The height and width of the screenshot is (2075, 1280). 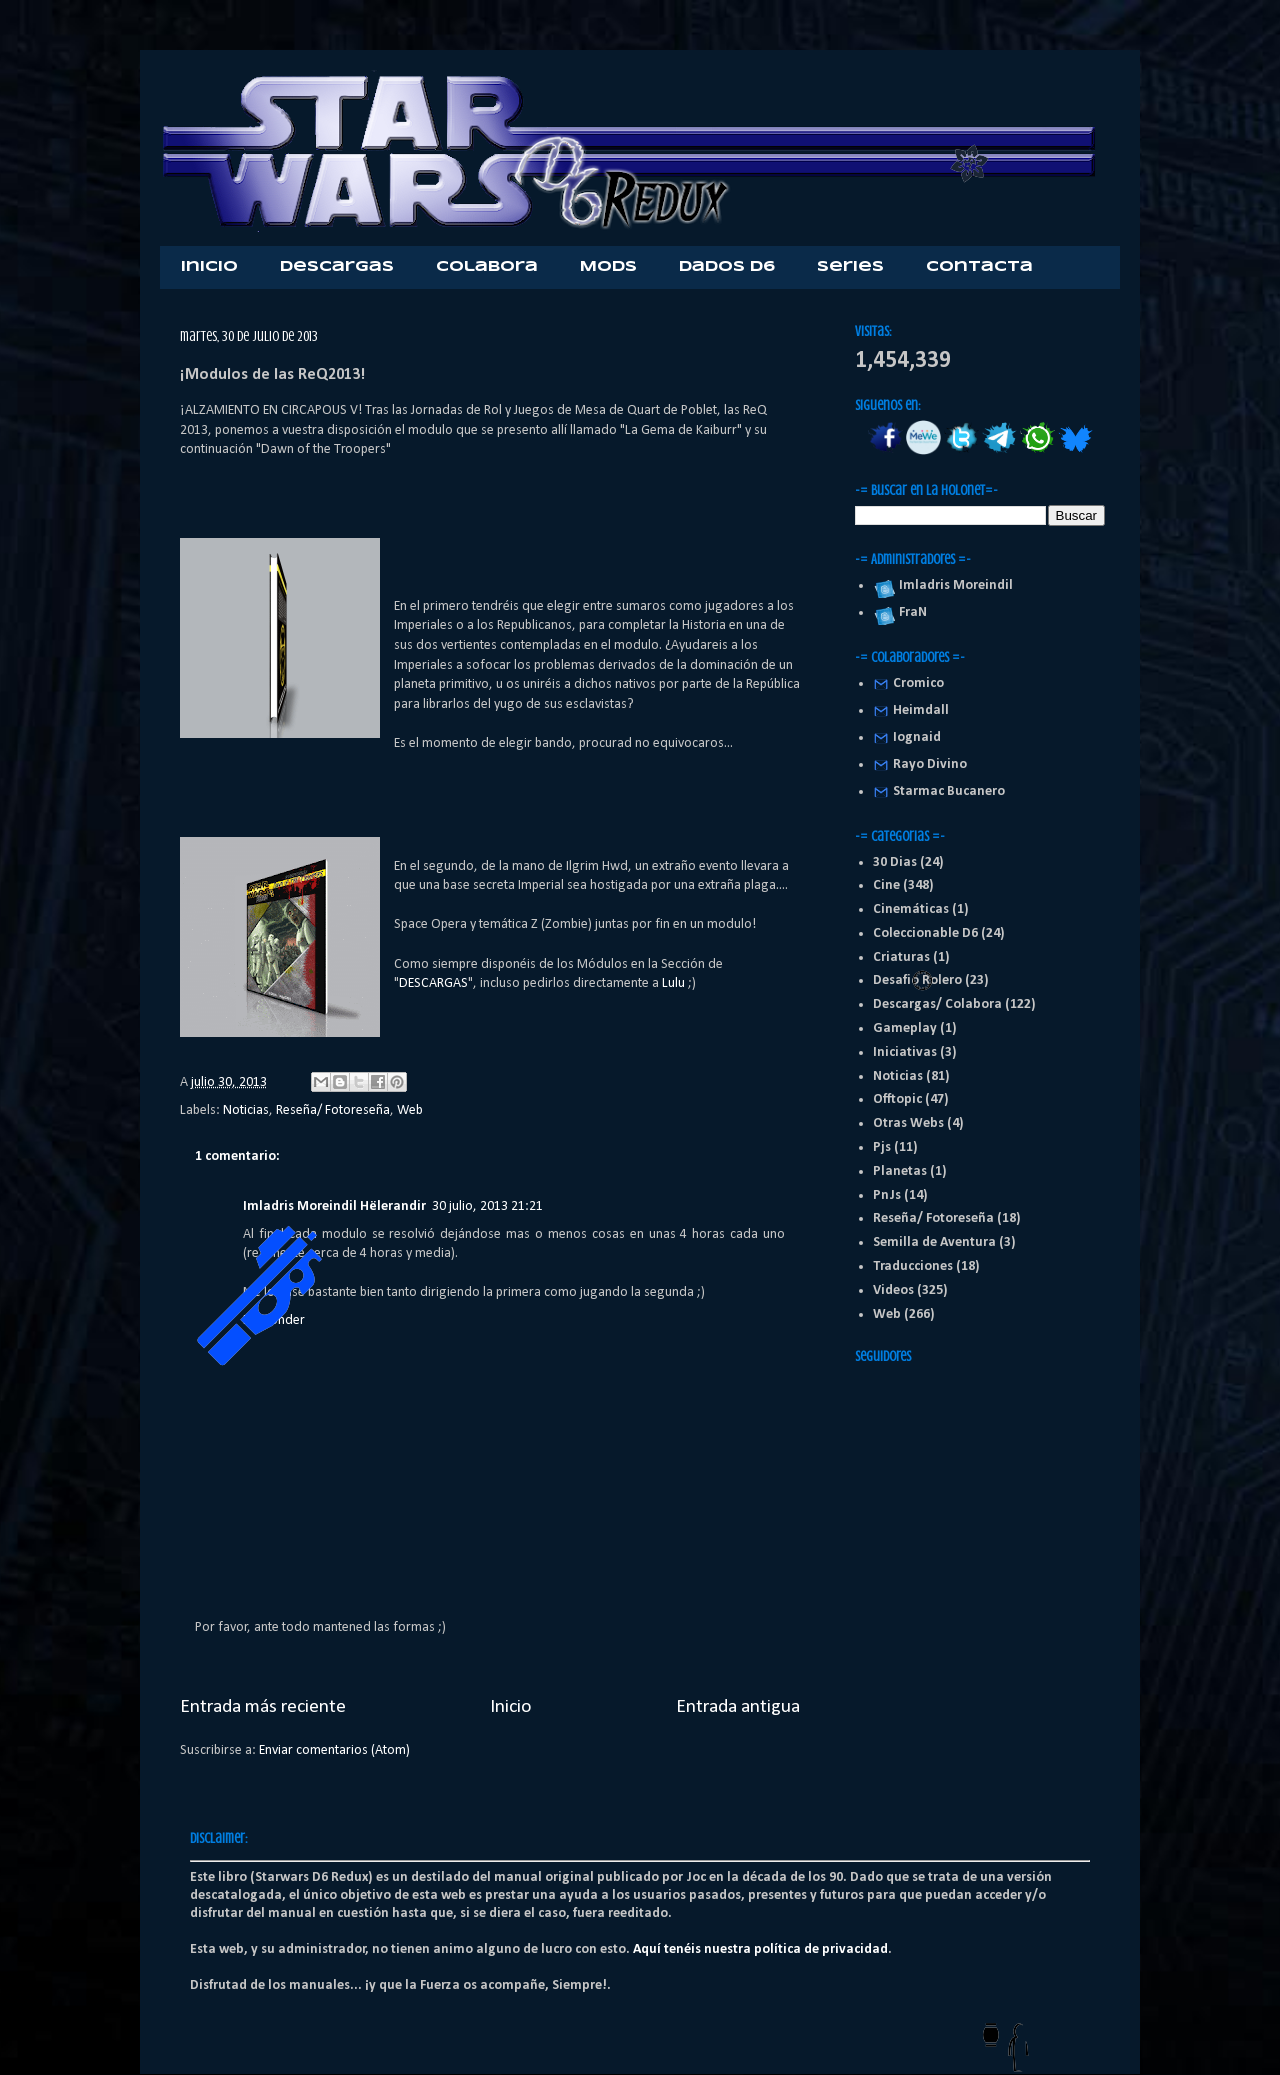 What do you see at coordinates (1007, 2047) in the screenshot?
I see `decorative lantern item in a game inventory` at bounding box center [1007, 2047].